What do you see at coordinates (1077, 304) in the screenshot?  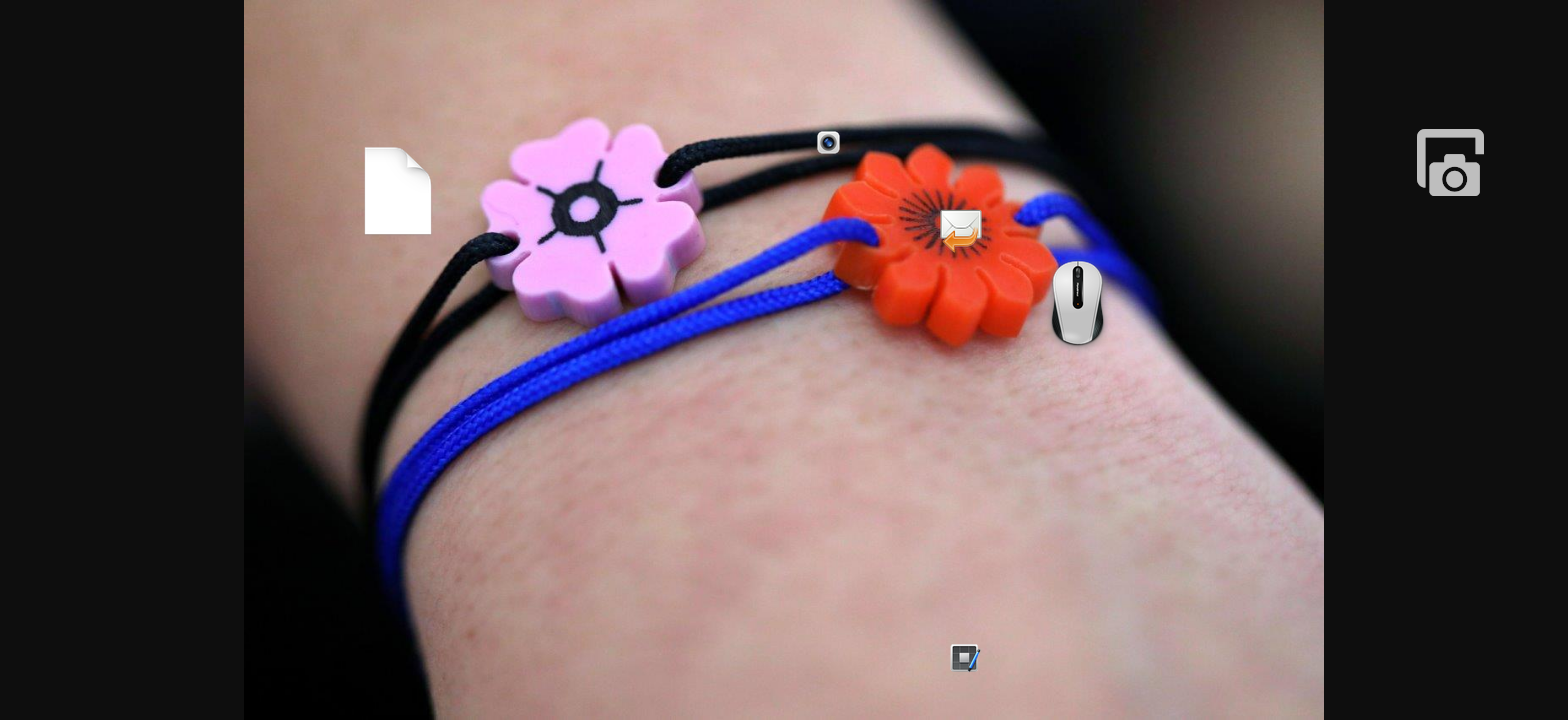 I see `configure mouse settings` at bounding box center [1077, 304].